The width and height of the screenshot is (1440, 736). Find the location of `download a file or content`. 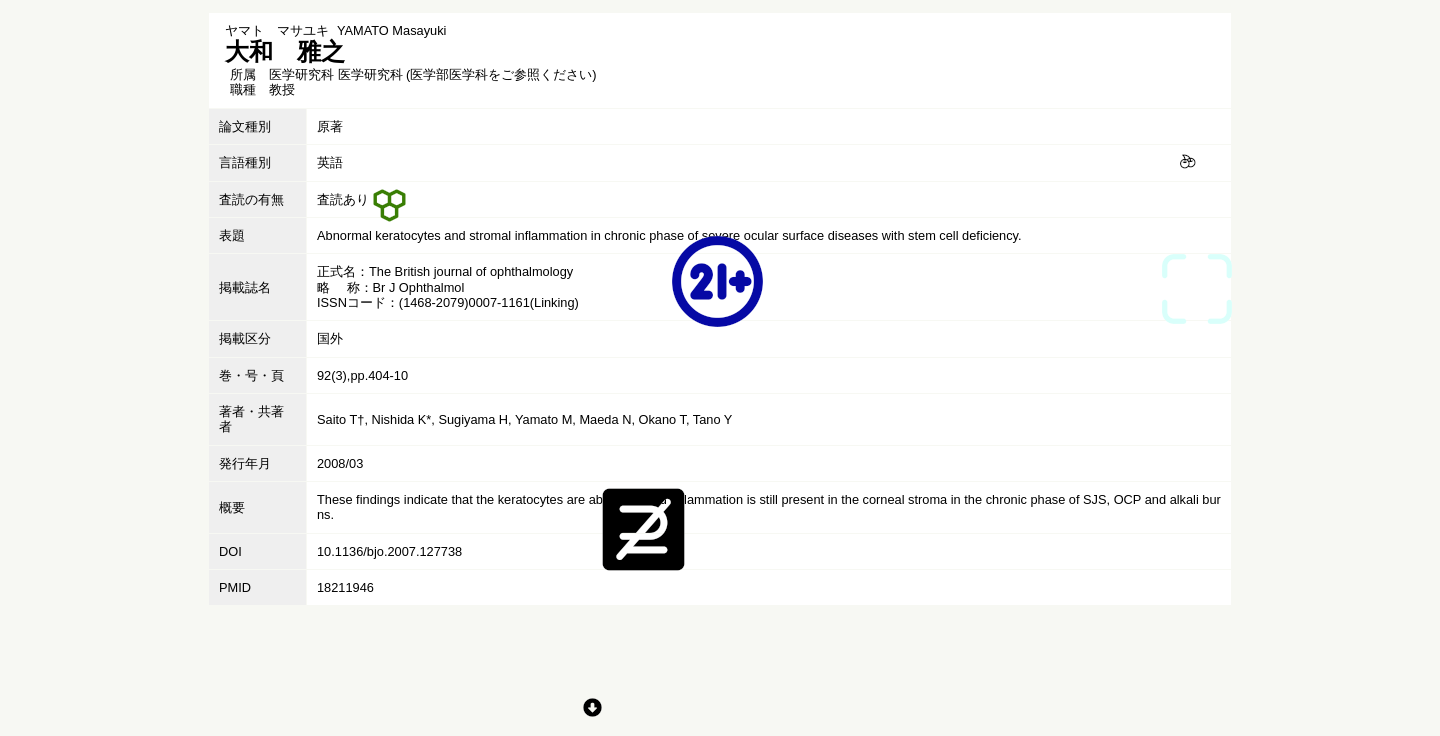

download a file or content is located at coordinates (592, 707).